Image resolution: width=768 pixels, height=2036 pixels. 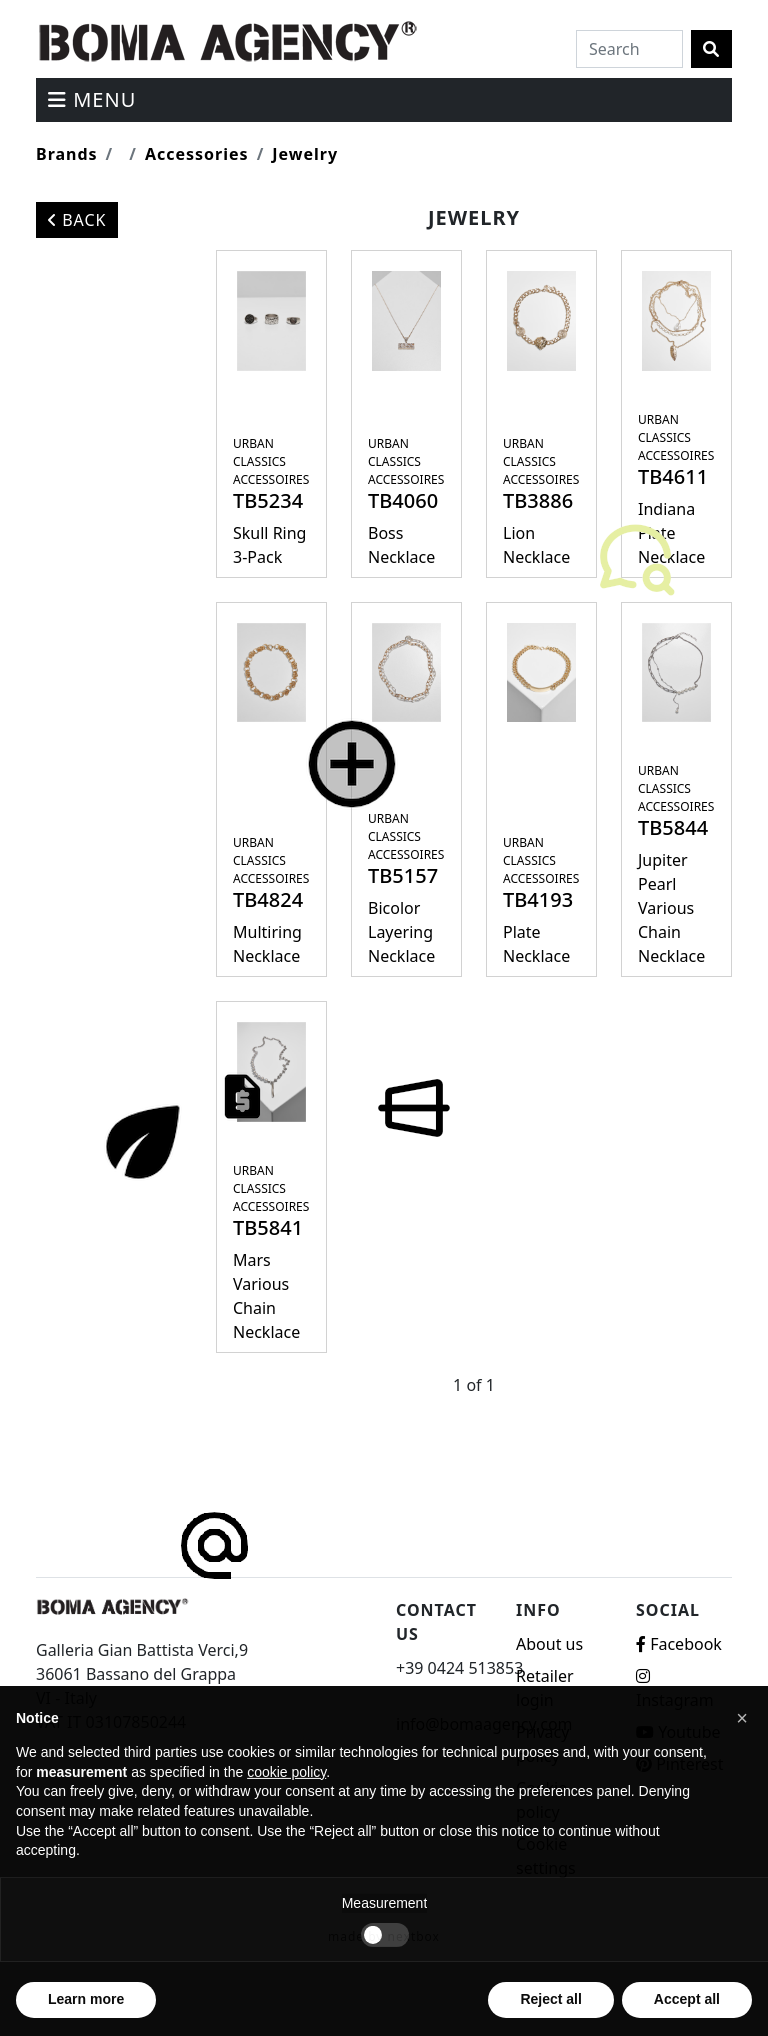 I want to click on adjust perspective or viewing angle, so click(x=414, y=1108).